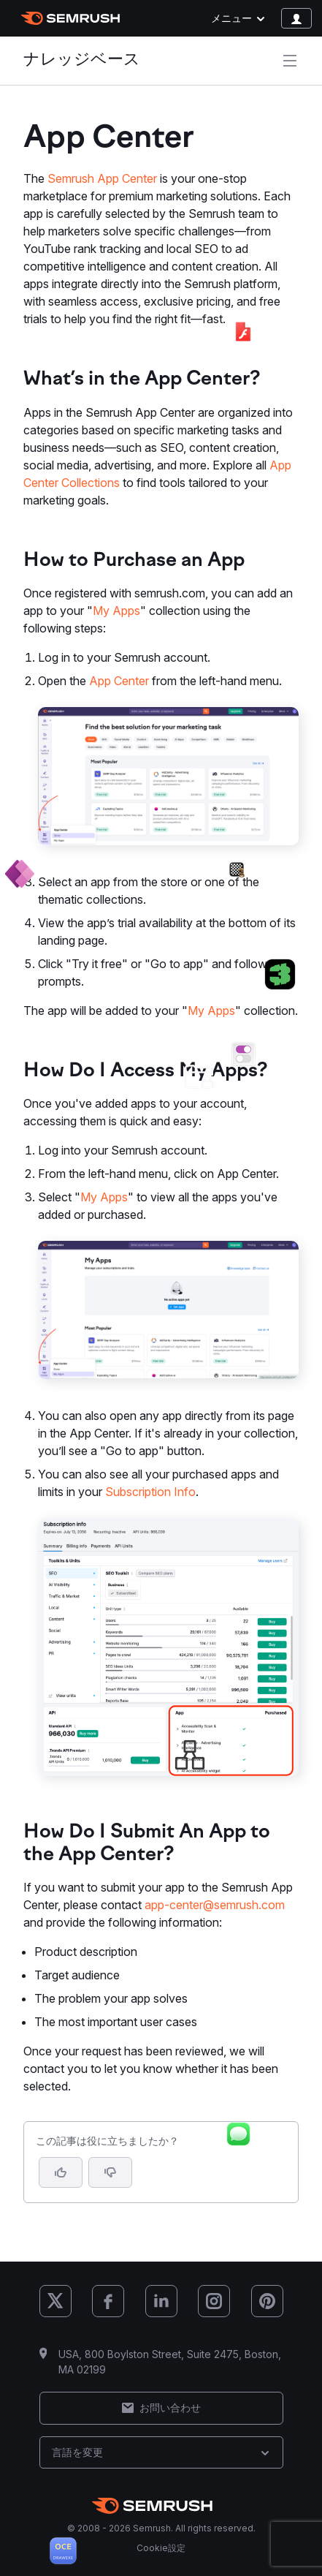 This screenshot has width=322, height=2576. I want to click on open Microsoft Power Apps, so click(20, 874).